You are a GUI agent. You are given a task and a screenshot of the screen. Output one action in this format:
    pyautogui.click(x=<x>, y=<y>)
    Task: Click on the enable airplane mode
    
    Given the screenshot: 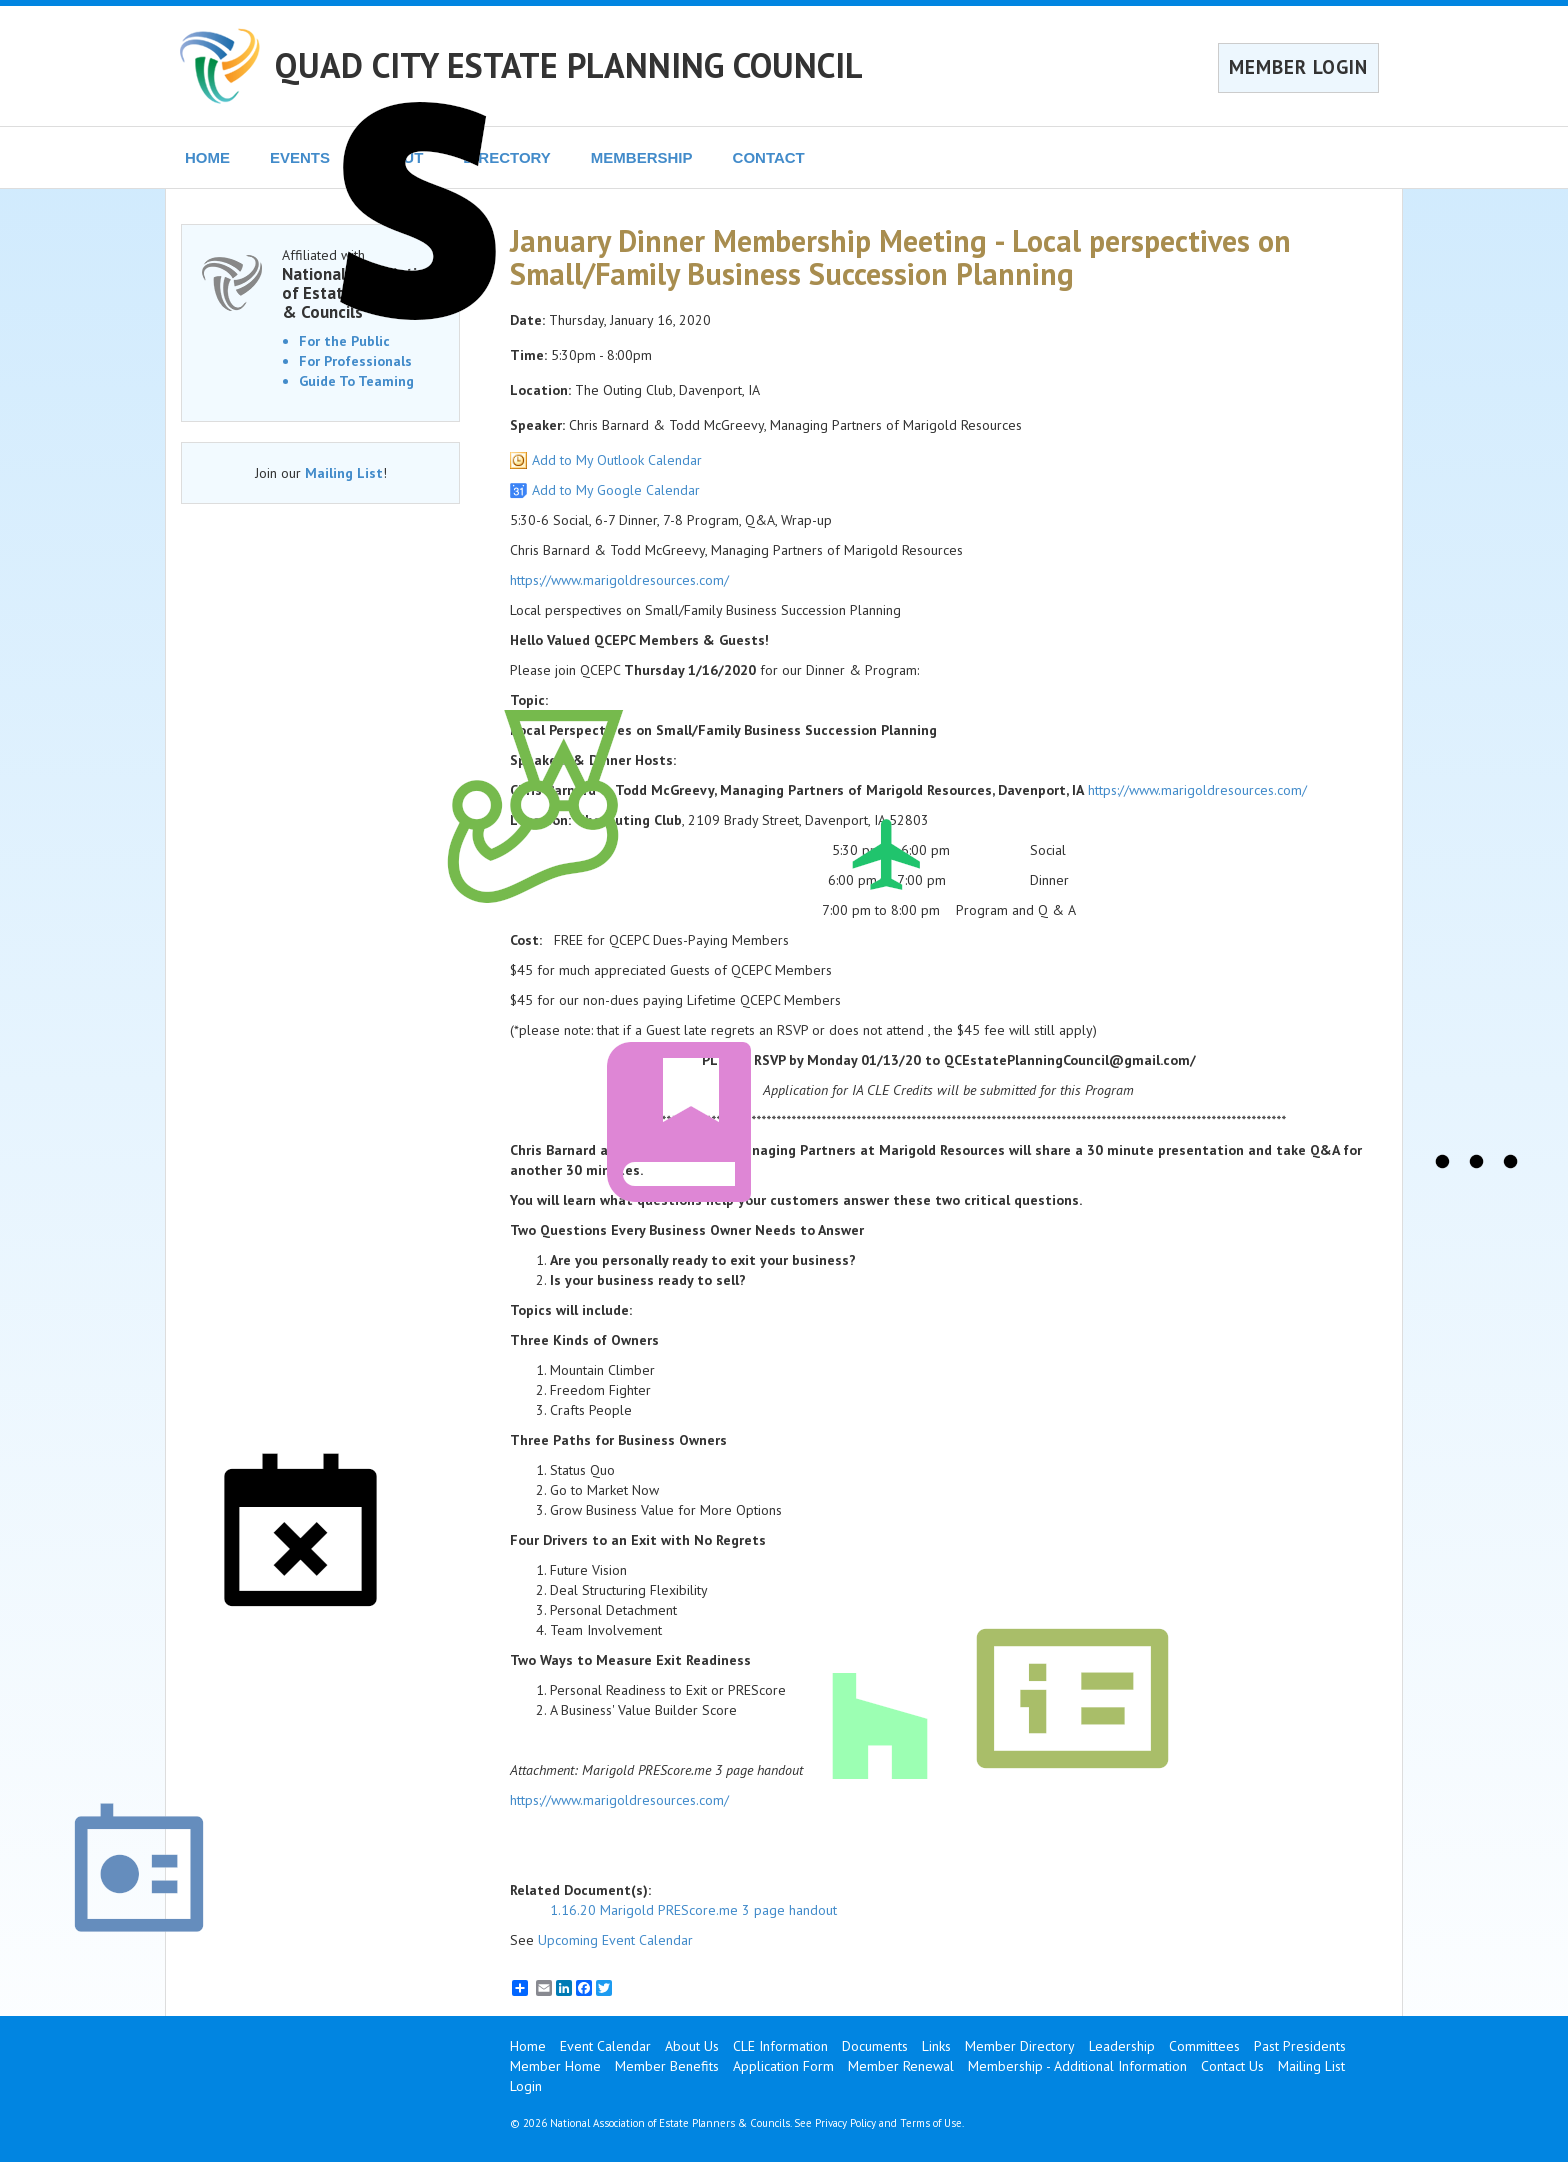 What is the action you would take?
    pyautogui.click(x=884, y=854)
    